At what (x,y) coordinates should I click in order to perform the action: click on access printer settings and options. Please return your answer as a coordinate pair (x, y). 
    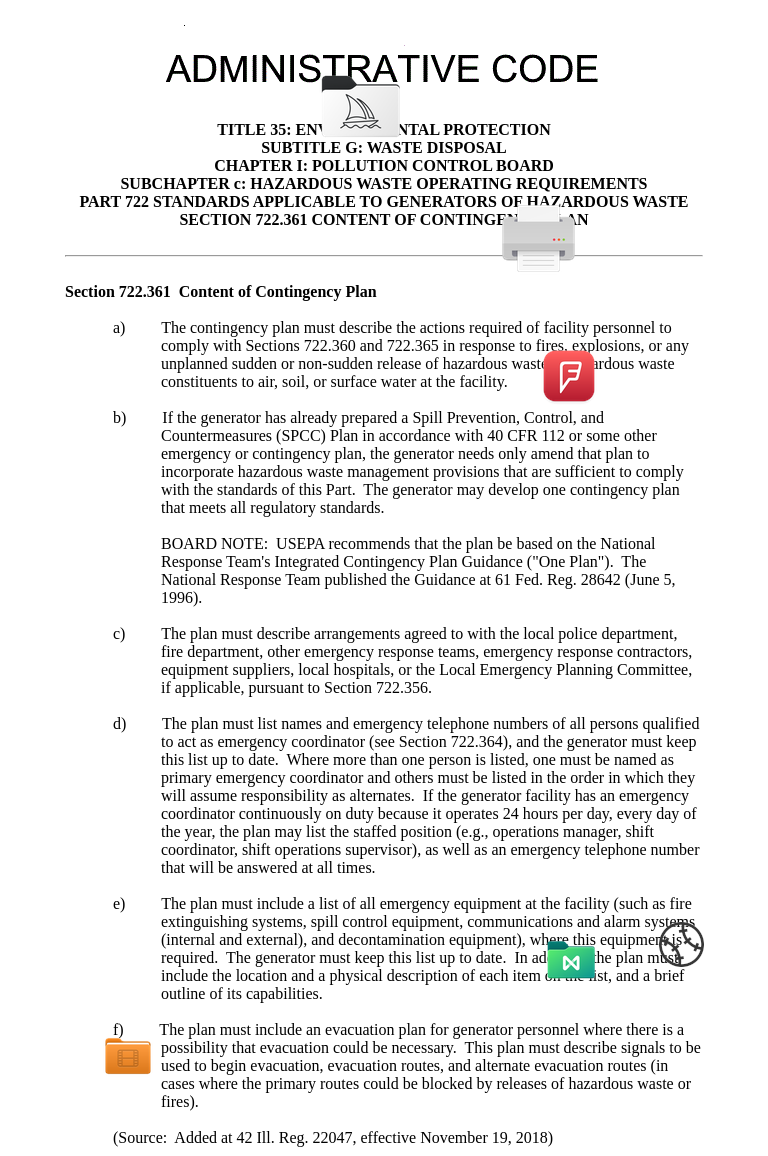
    Looking at the image, I should click on (538, 238).